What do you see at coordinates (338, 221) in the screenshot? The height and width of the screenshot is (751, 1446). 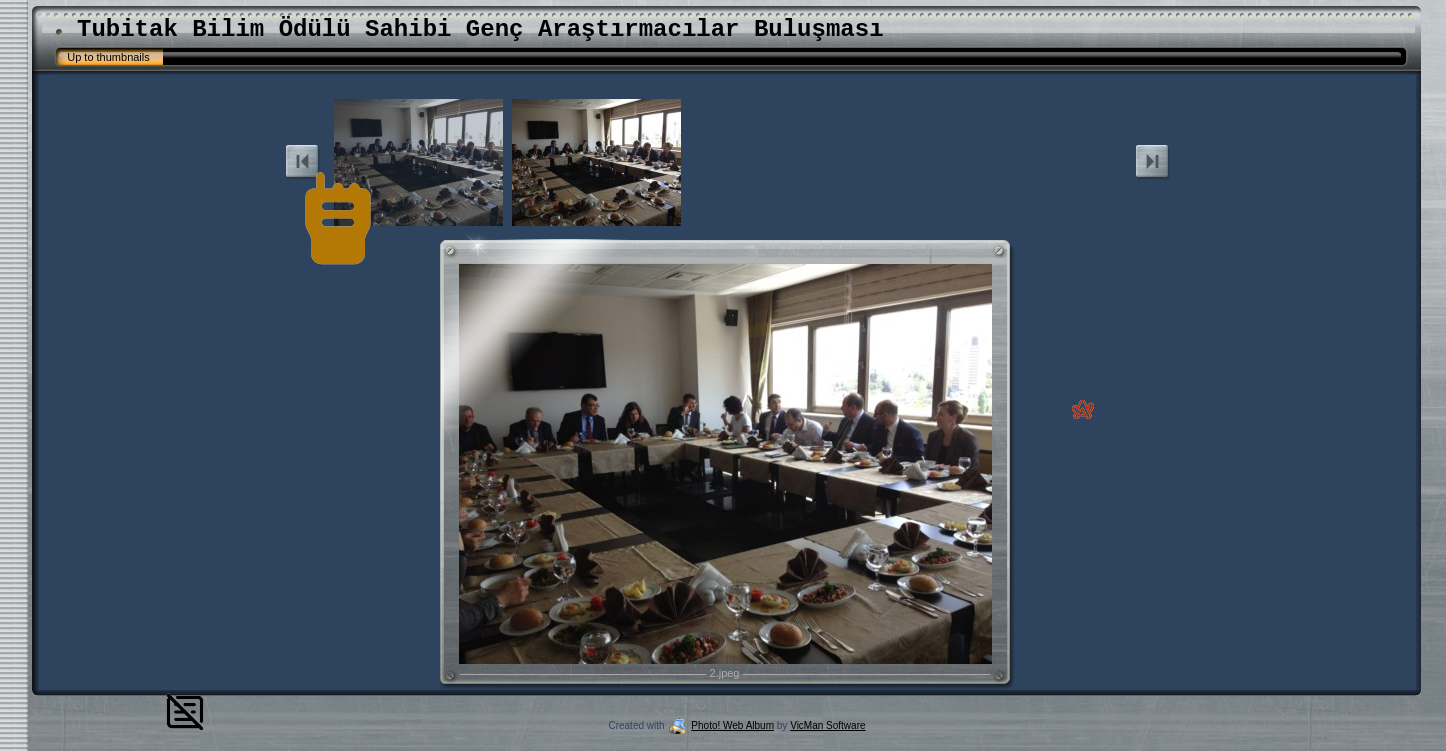 I see `access push-to-talk communication` at bounding box center [338, 221].